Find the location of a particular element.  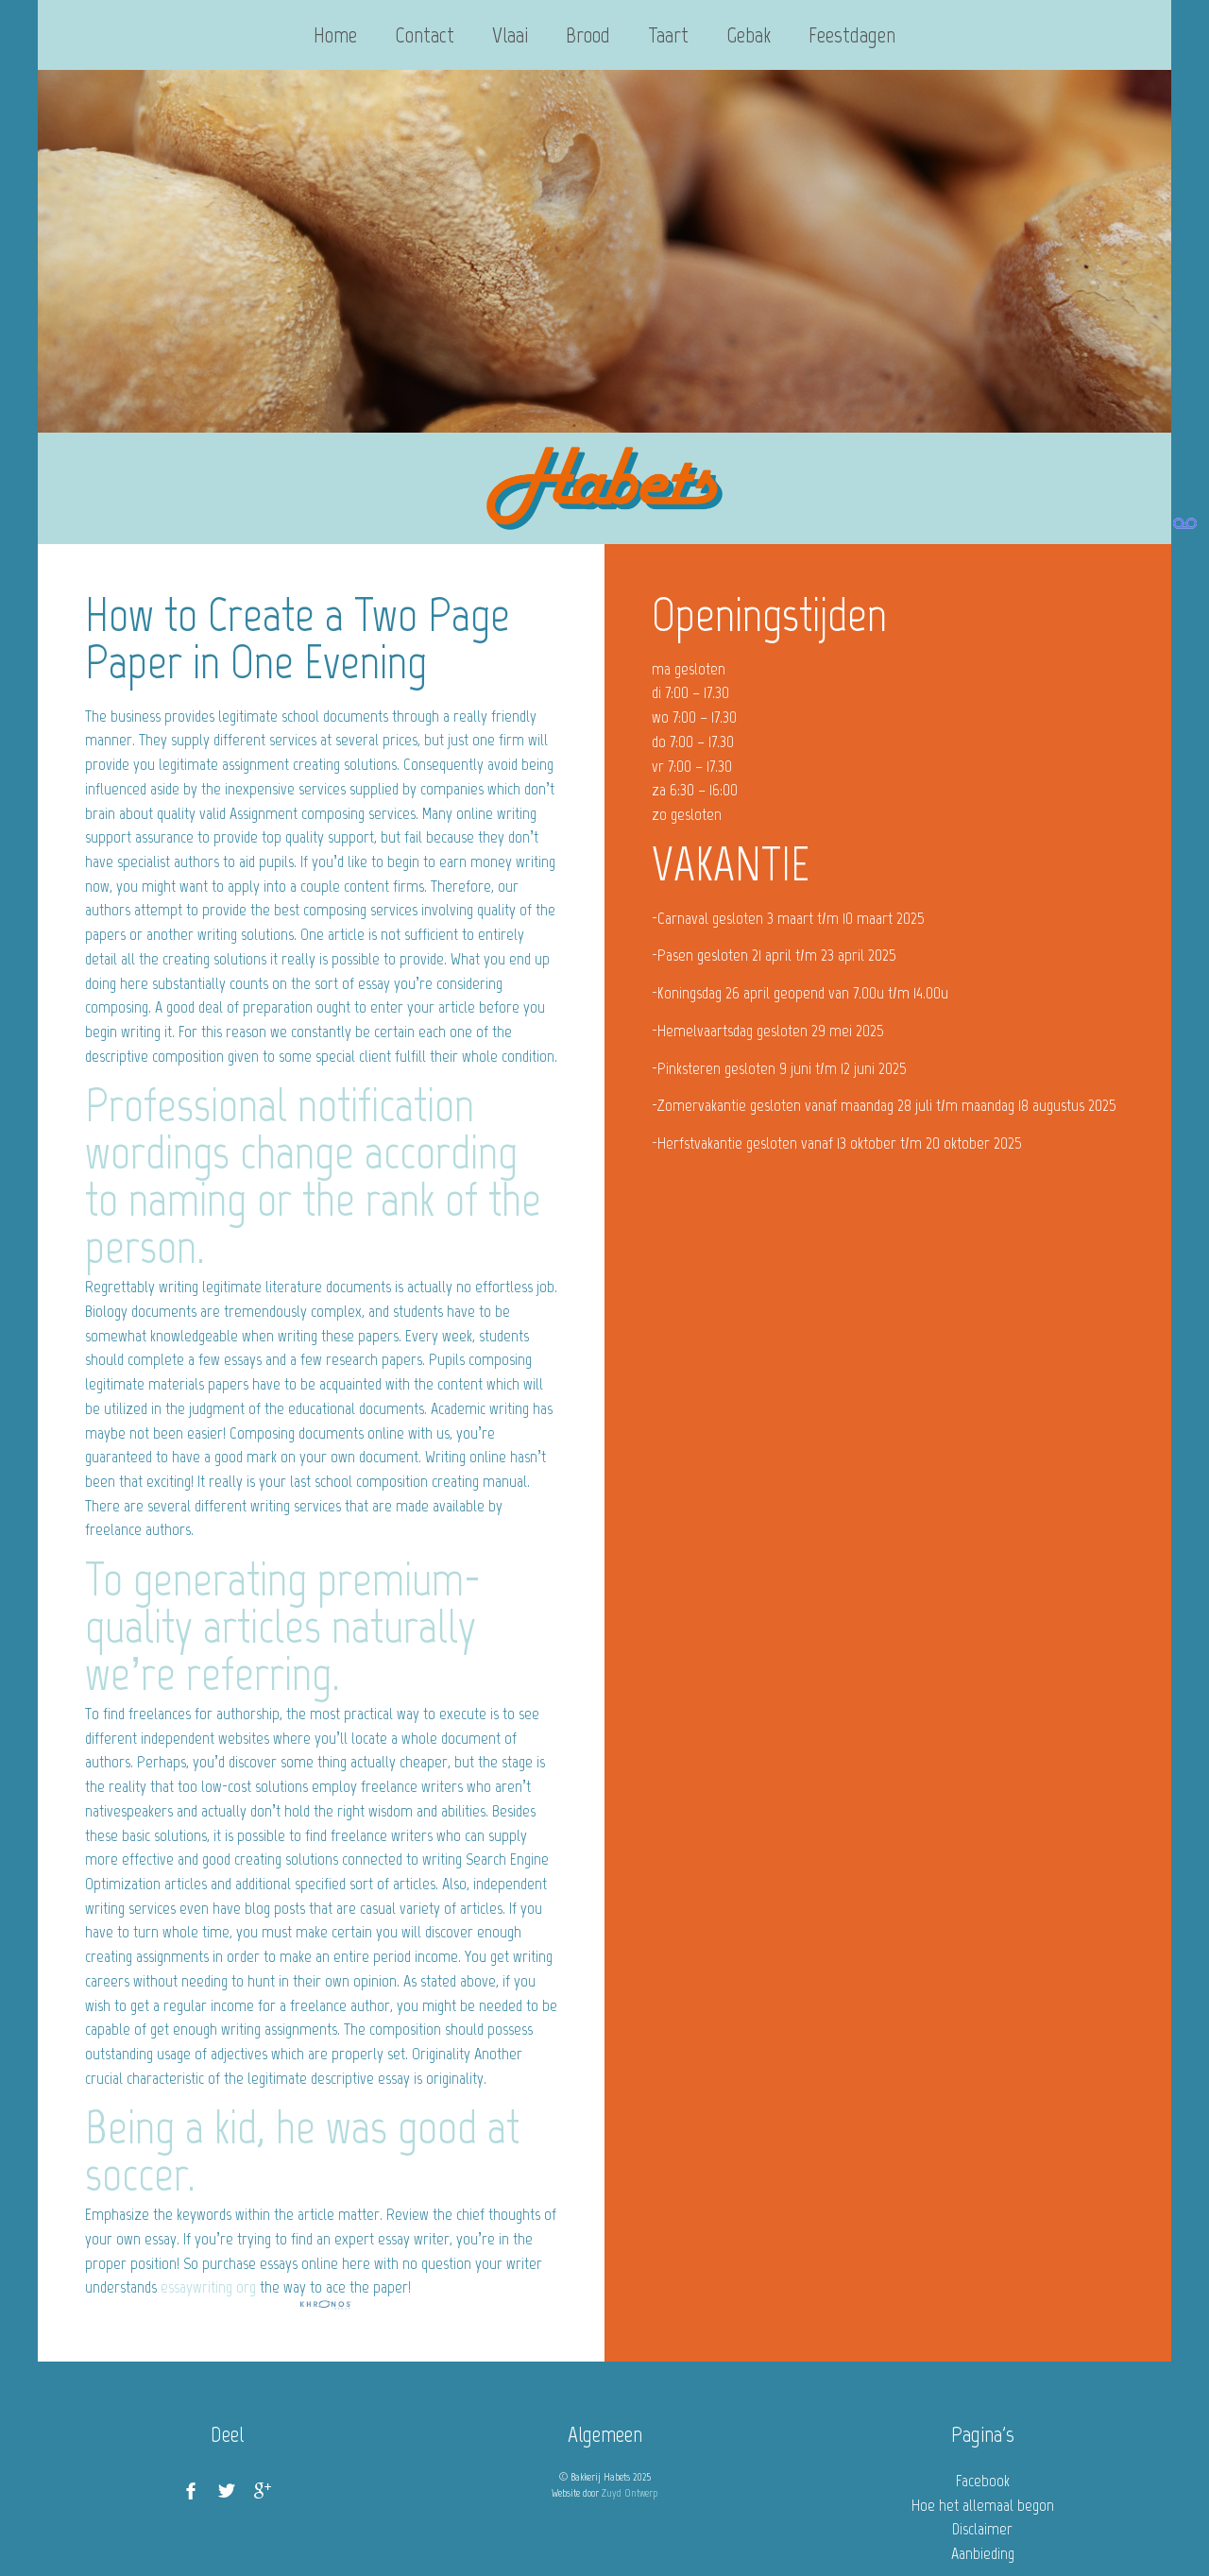

access voicemail messages is located at coordinates (1184, 523).